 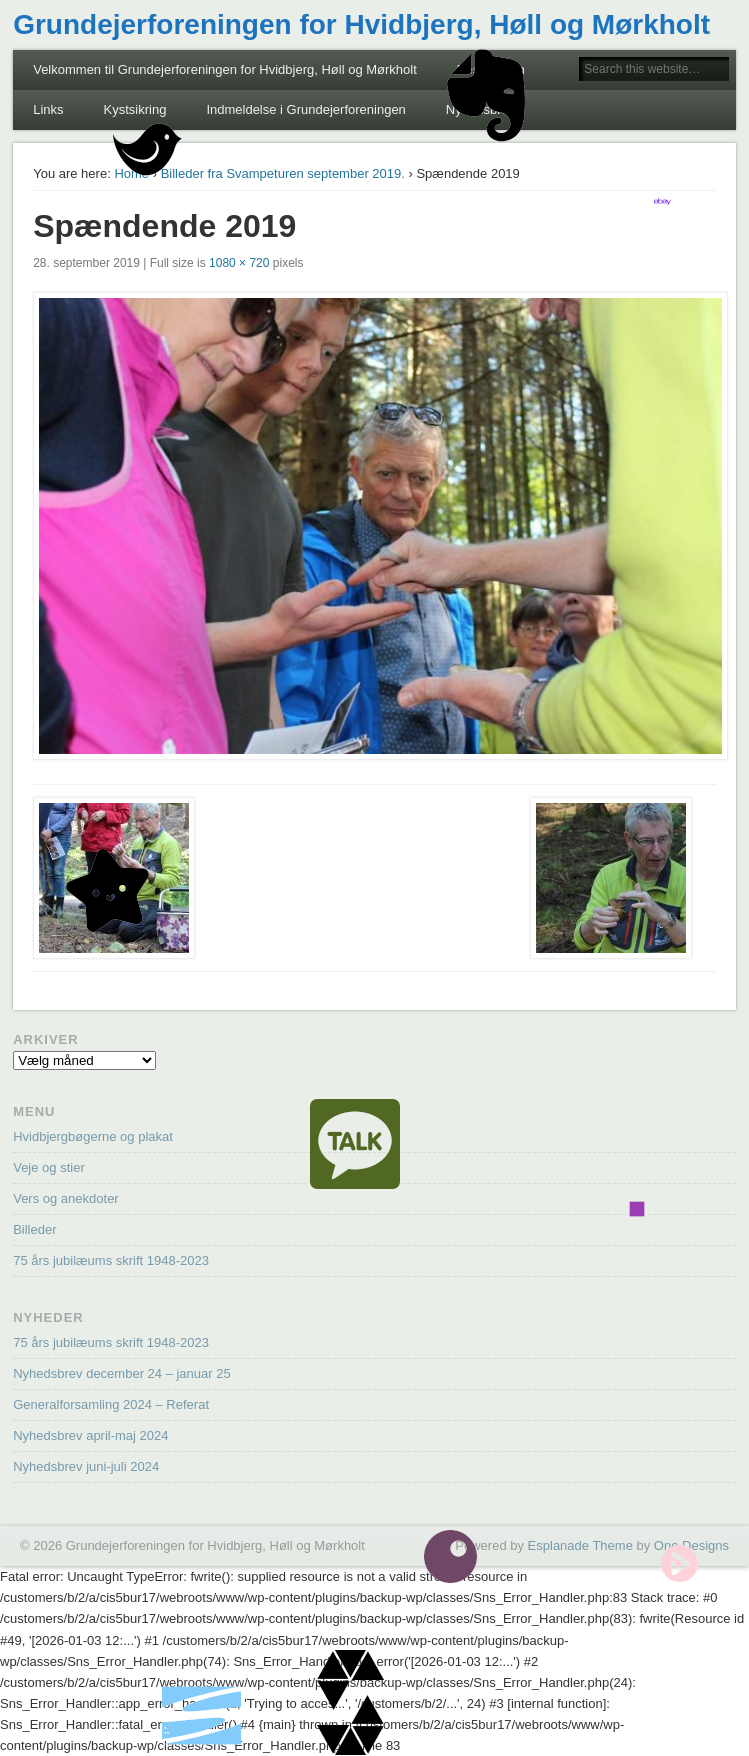 What do you see at coordinates (662, 201) in the screenshot?
I see `open the ebay app or website` at bounding box center [662, 201].